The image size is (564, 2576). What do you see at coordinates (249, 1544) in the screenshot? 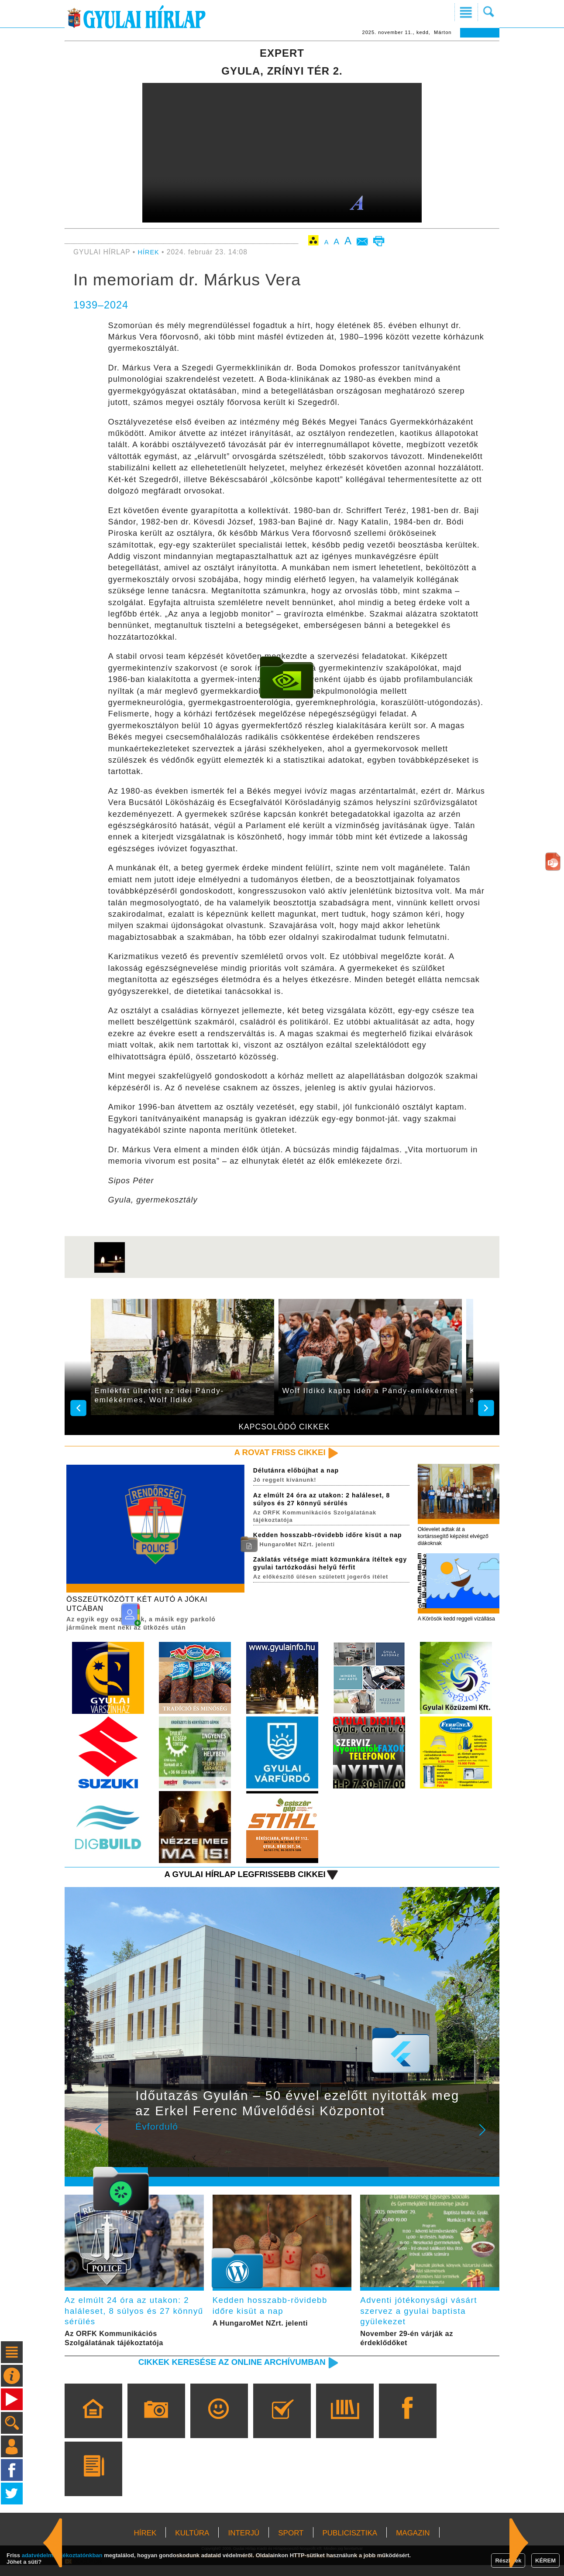
I see `open your documents folder` at bounding box center [249, 1544].